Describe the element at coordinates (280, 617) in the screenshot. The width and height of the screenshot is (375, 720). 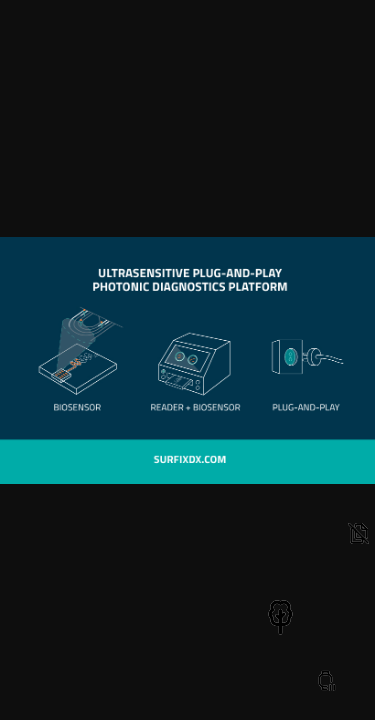
I see `view parks or nature areas nearby` at that location.